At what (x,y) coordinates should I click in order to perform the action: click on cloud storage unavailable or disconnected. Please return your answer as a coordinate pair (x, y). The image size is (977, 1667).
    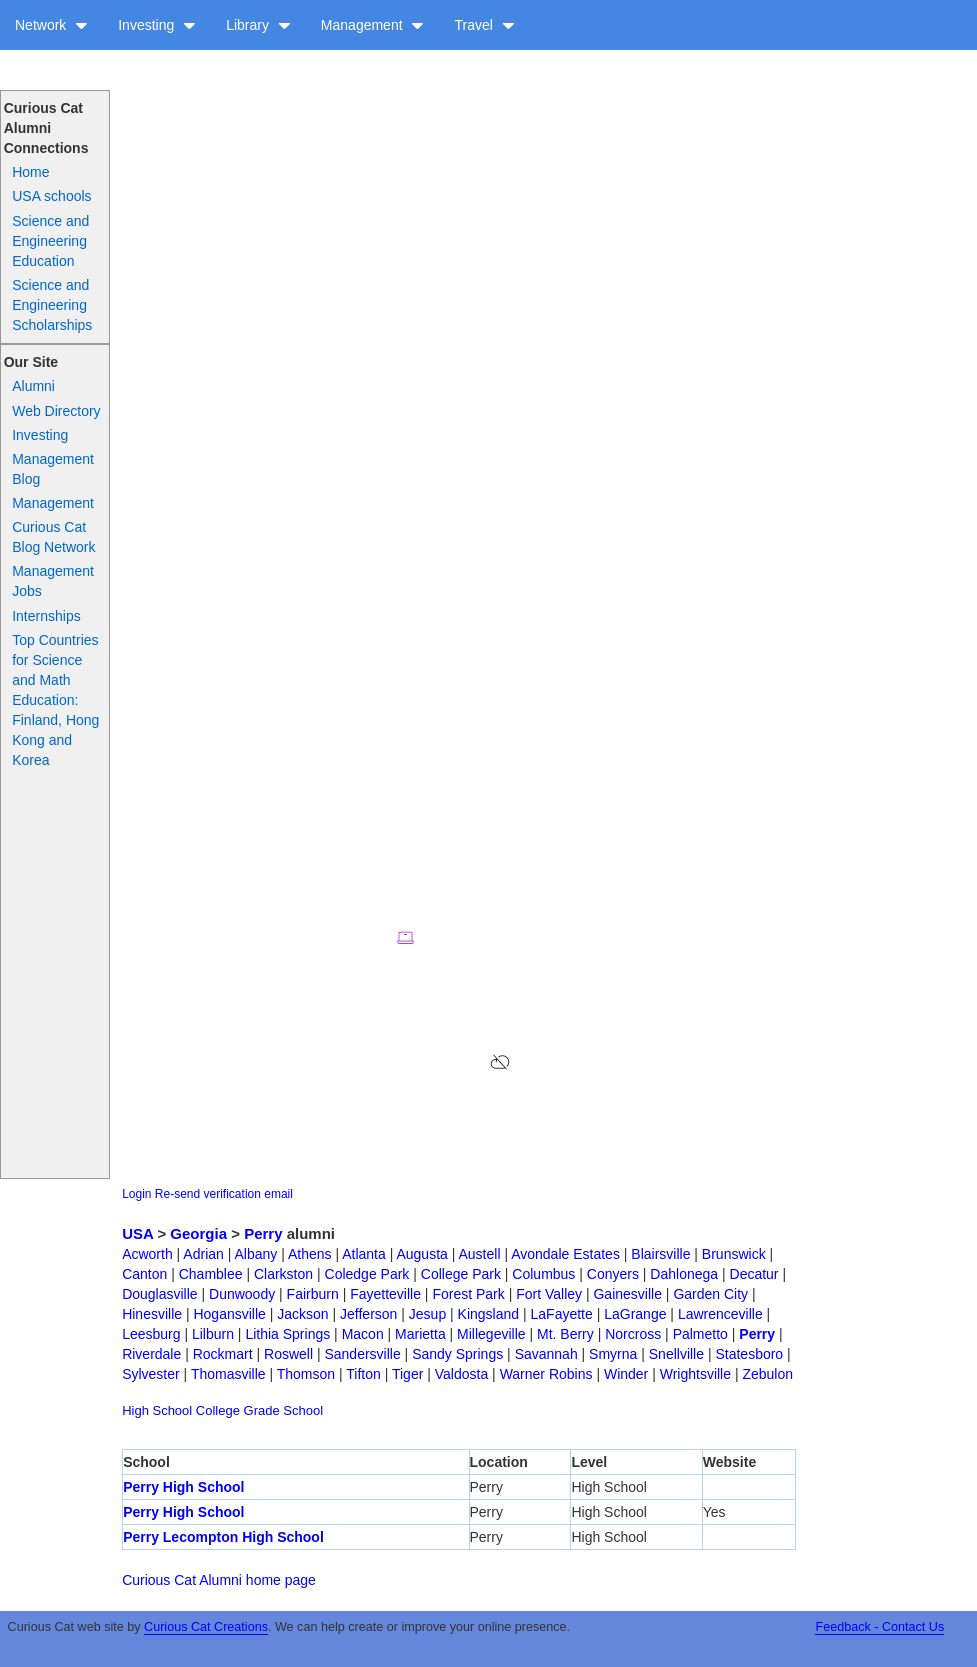
    Looking at the image, I should click on (500, 1062).